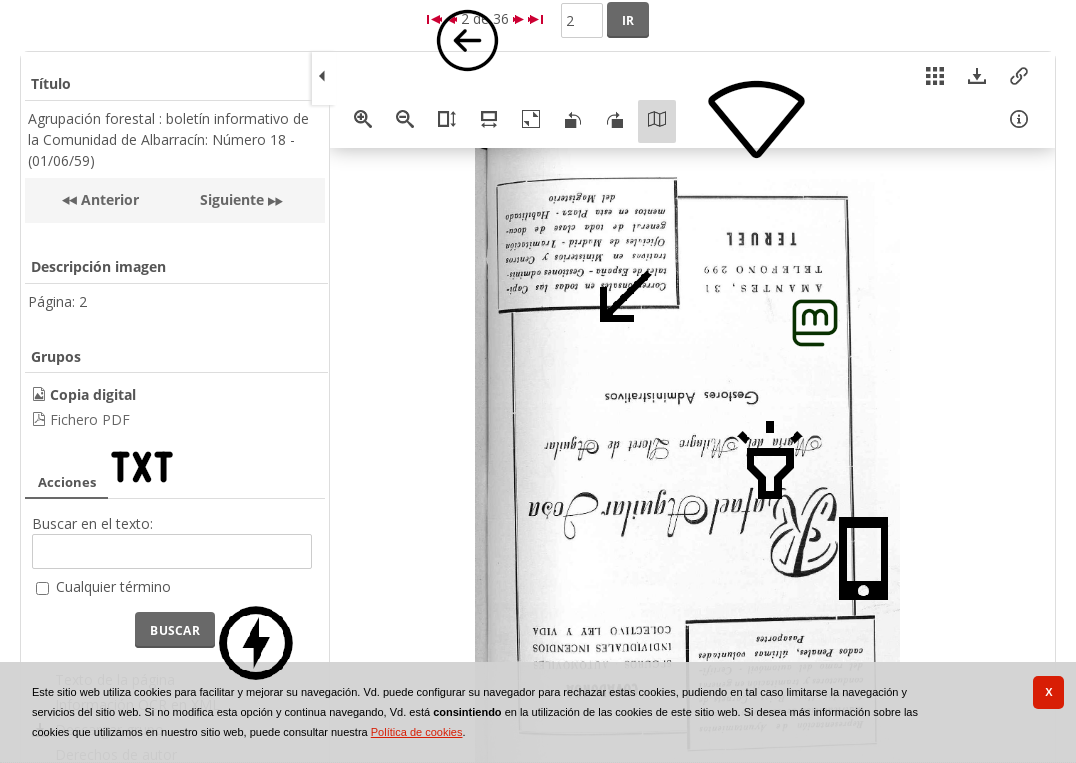 Image resolution: width=1076 pixels, height=763 pixels. Describe the element at coordinates (865, 558) in the screenshot. I see `indicates mobile device or smartphone` at that location.